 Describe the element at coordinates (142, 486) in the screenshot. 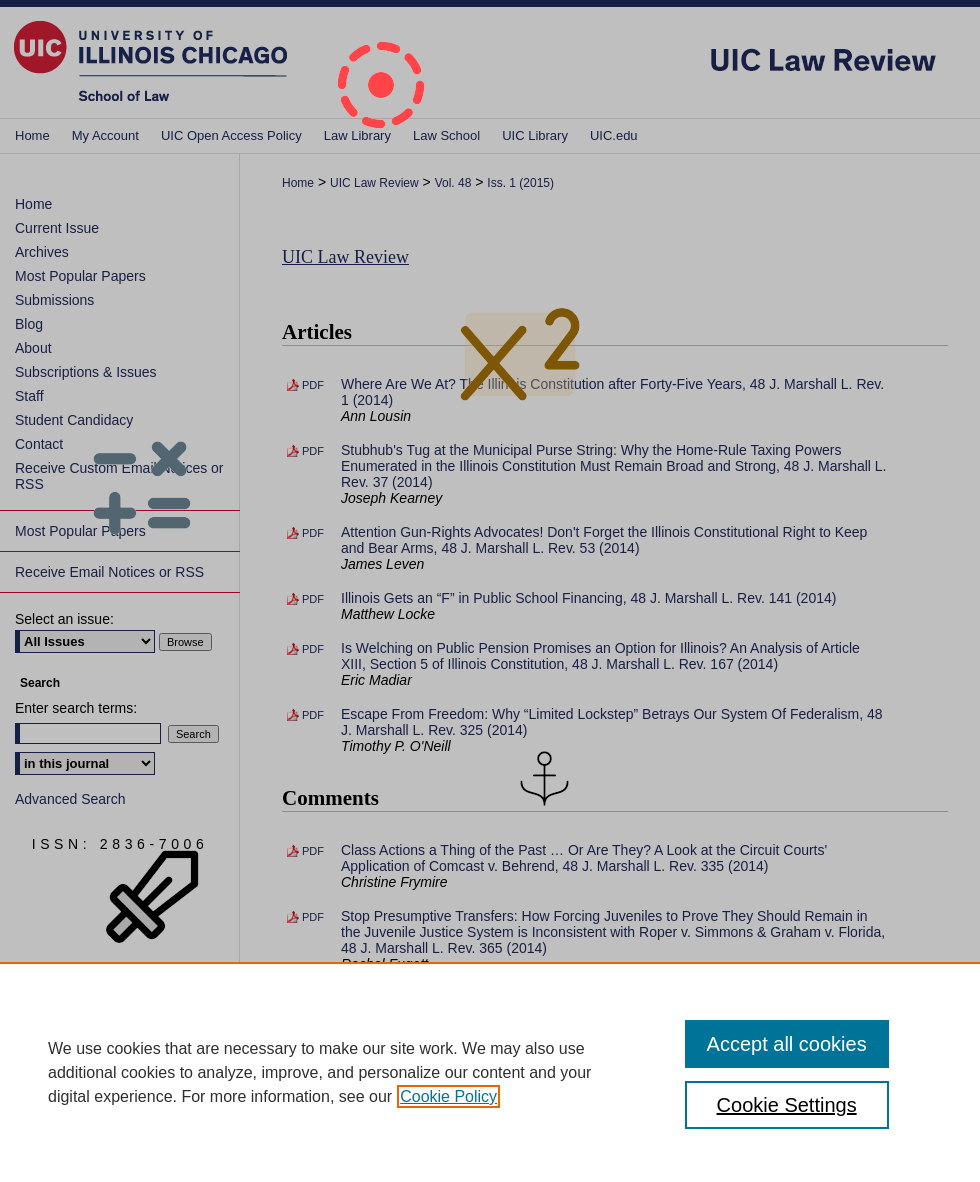

I see `open calculator` at that location.